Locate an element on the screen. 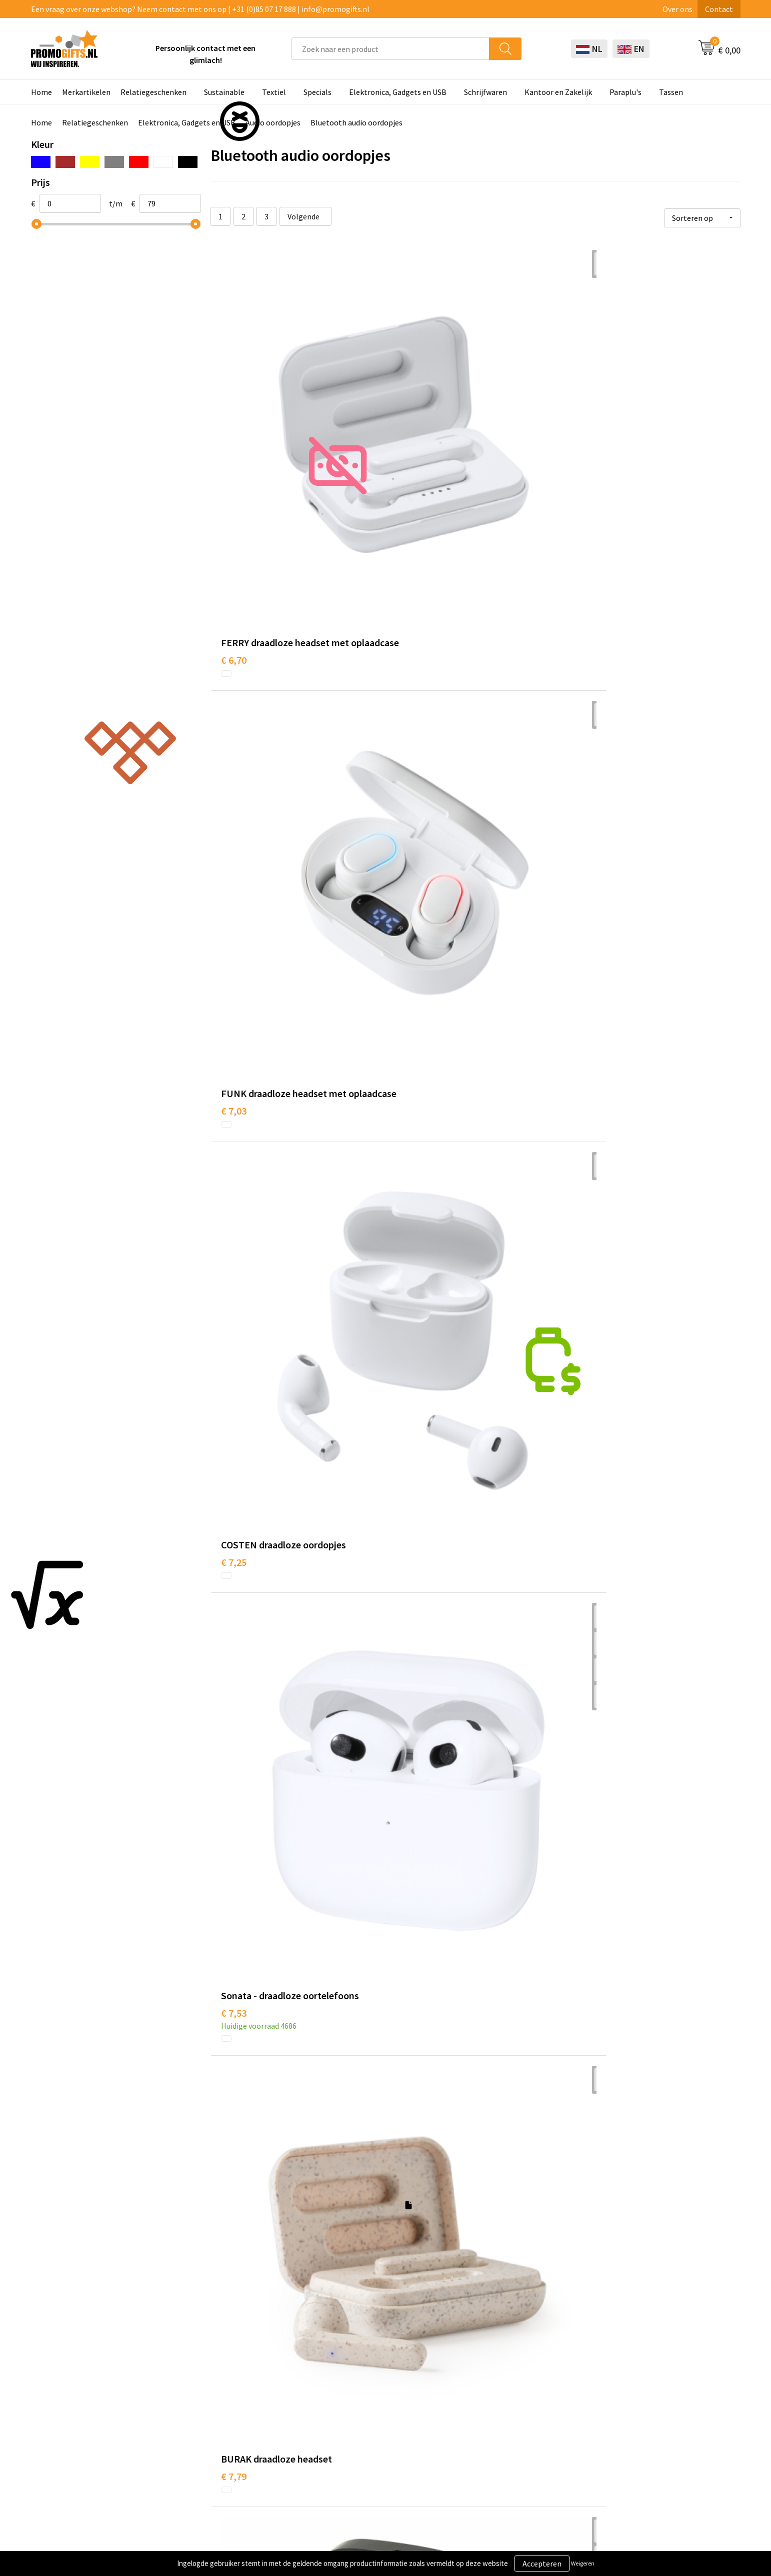 The height and width of the screenshot is (2576, 771). react with a laughing emoji is located at coordinates (240, 121).